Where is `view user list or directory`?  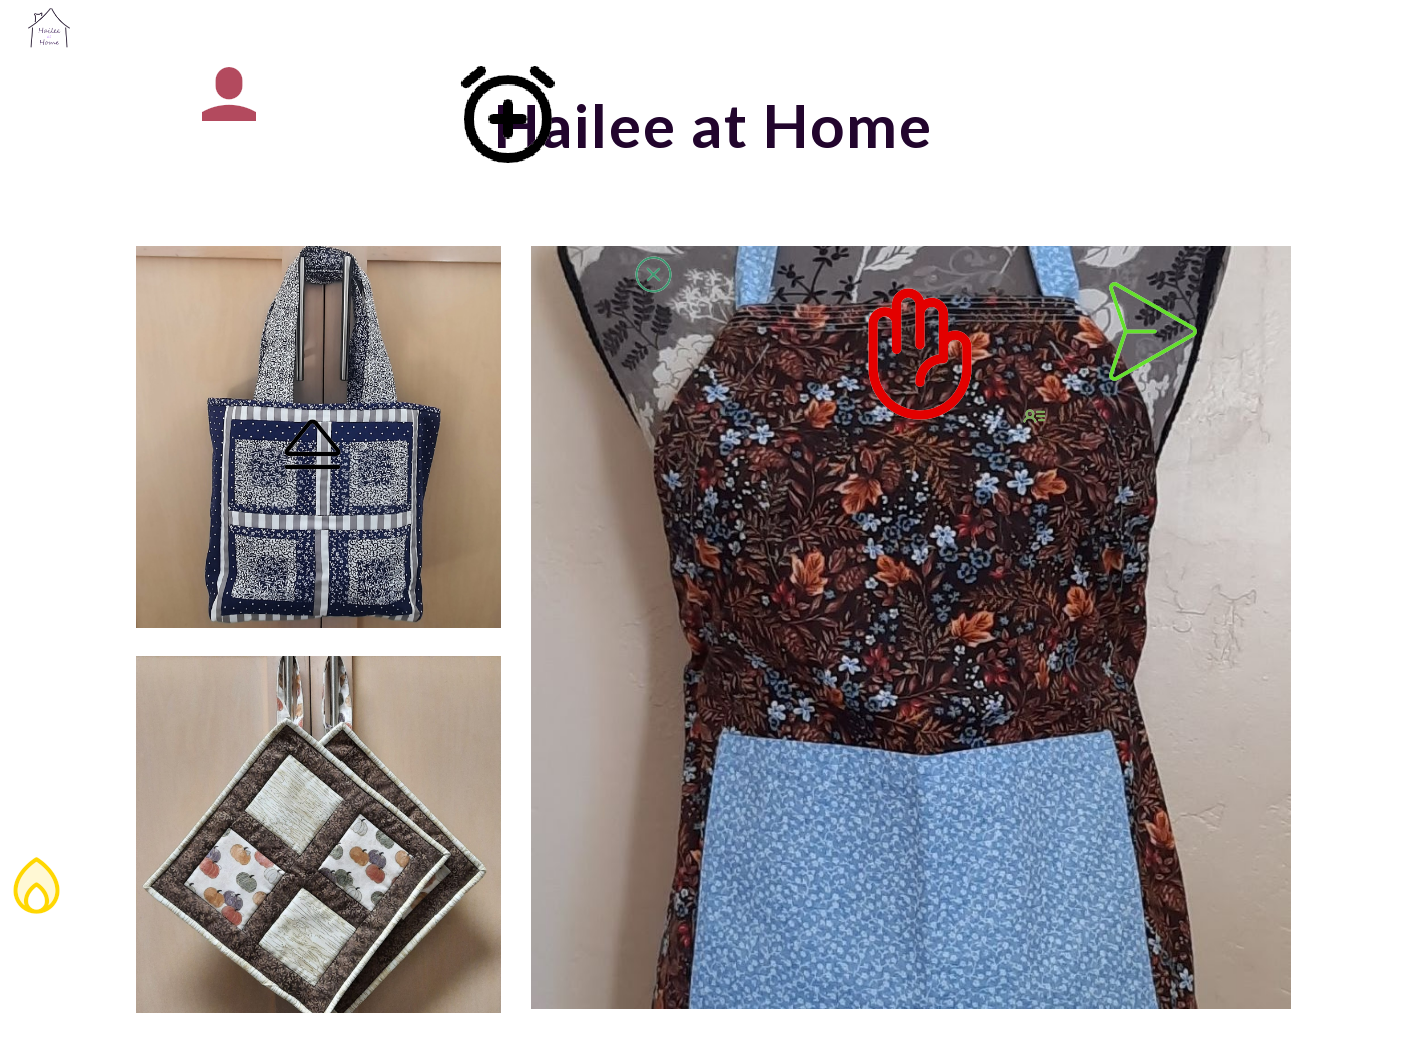 view user list or directory is located at coordinates (1034, 416).